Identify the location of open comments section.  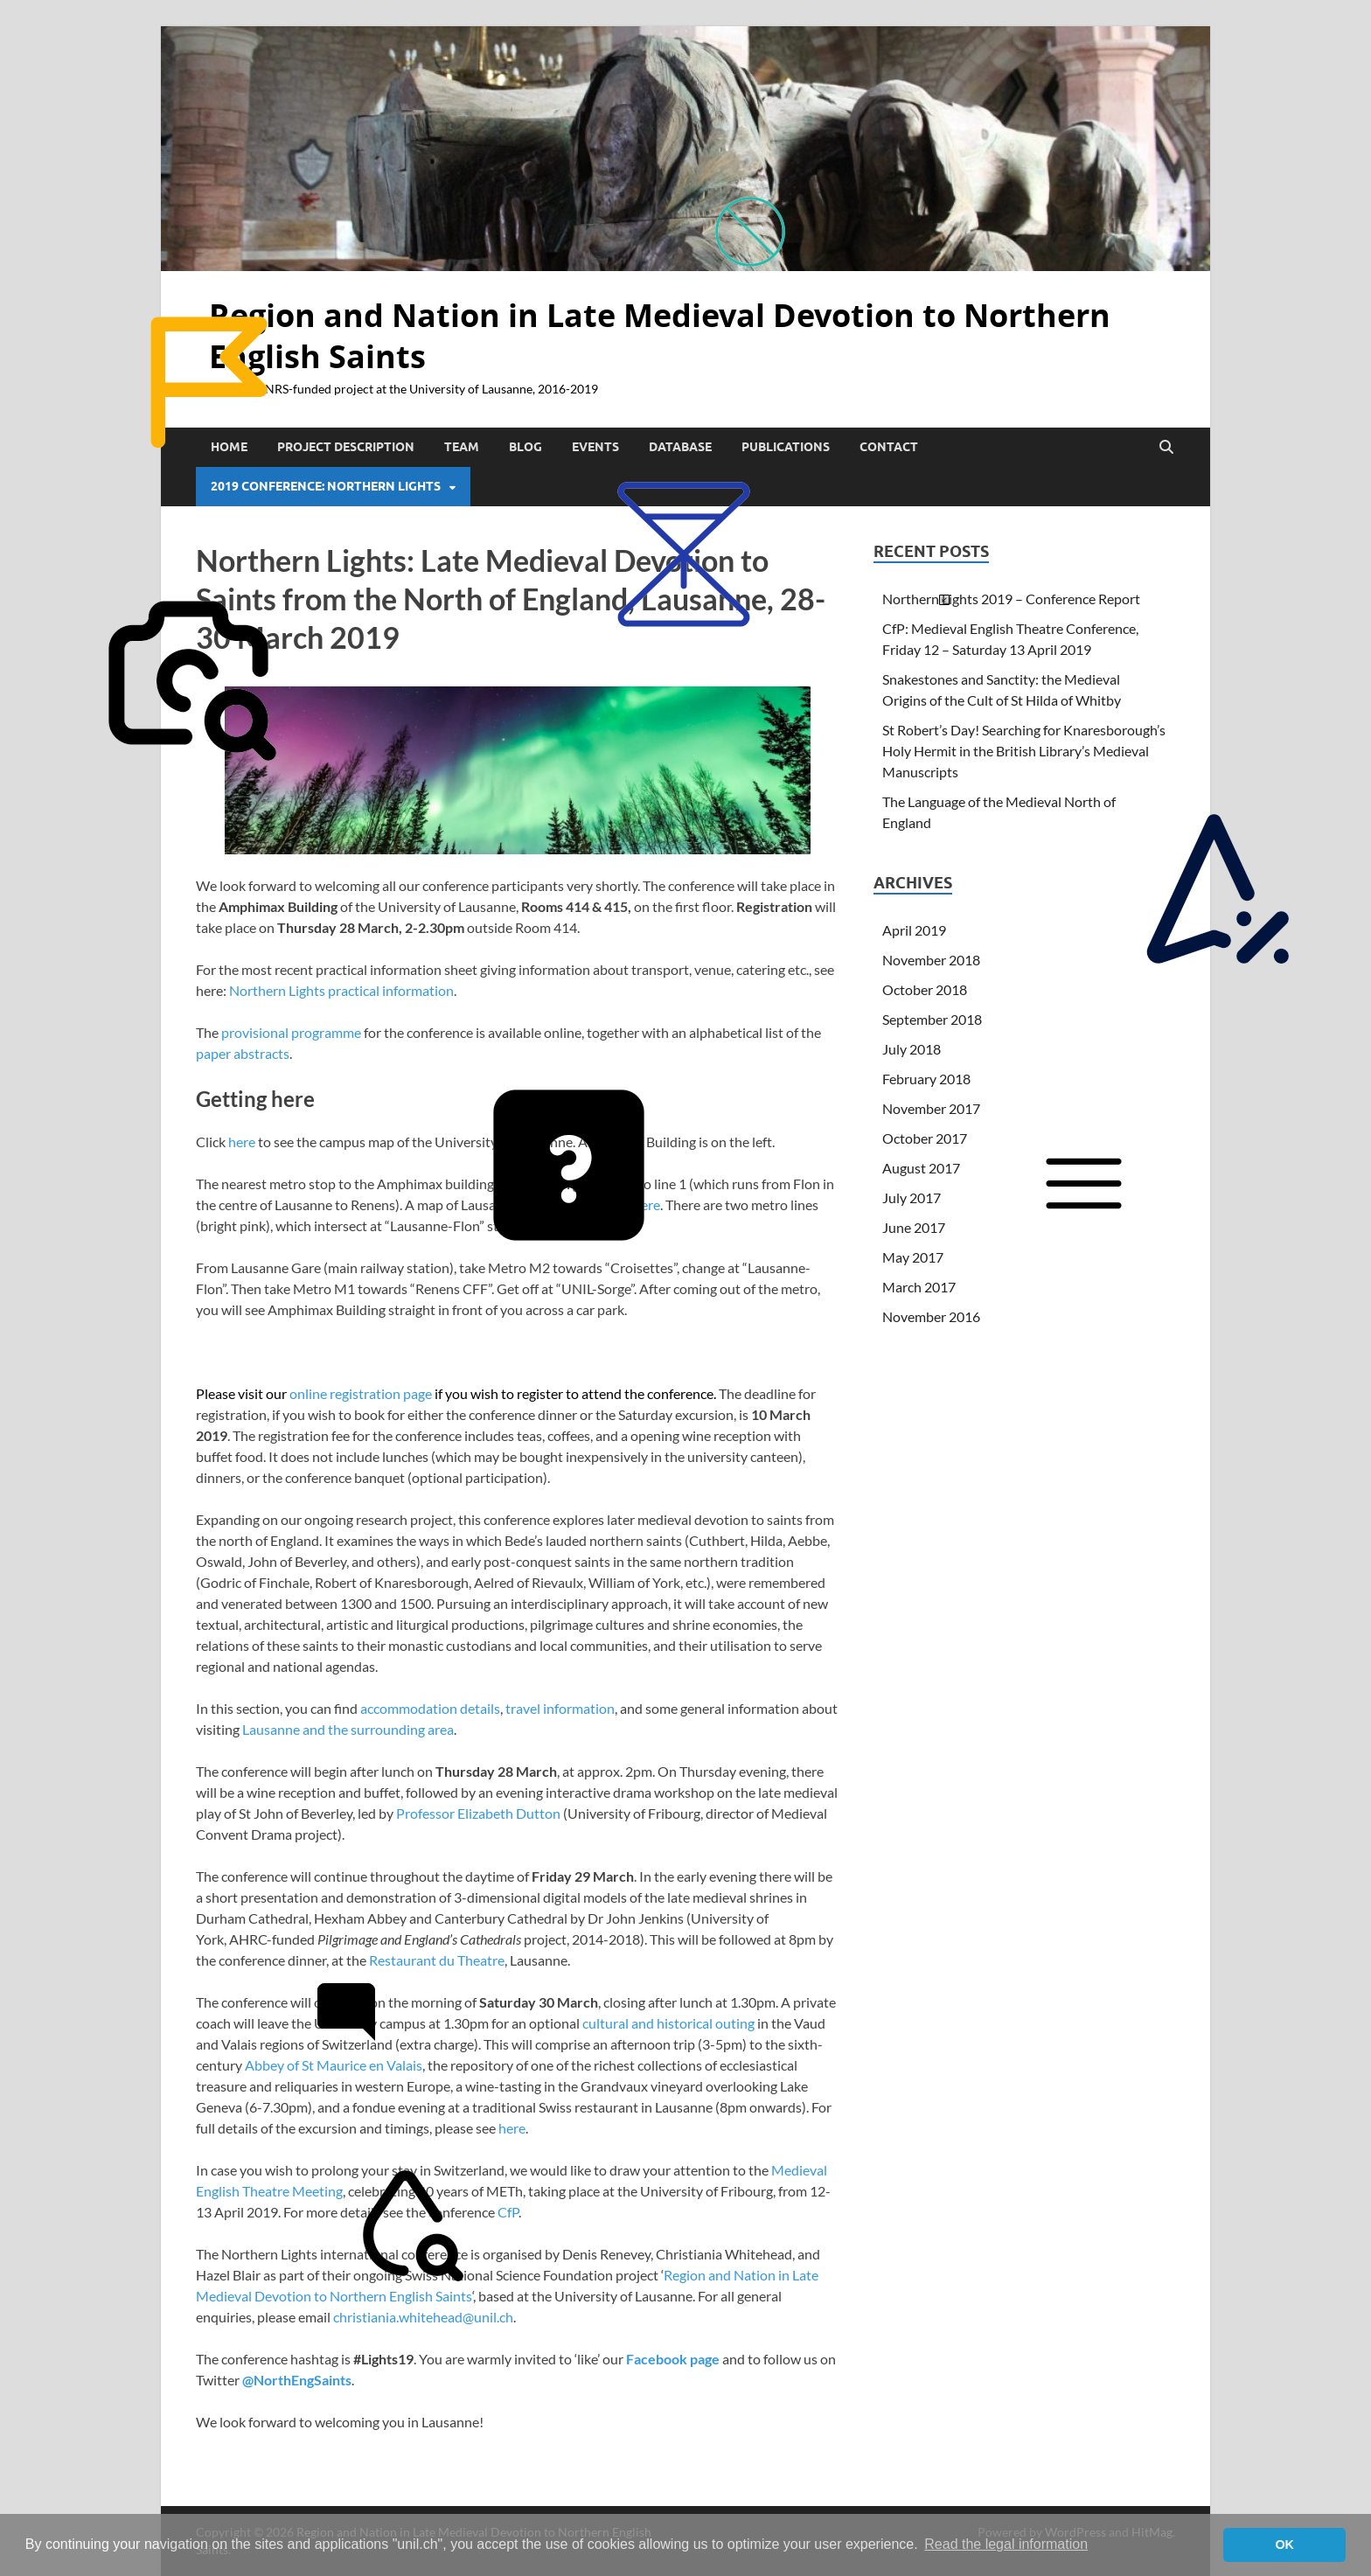
(346, 2012).